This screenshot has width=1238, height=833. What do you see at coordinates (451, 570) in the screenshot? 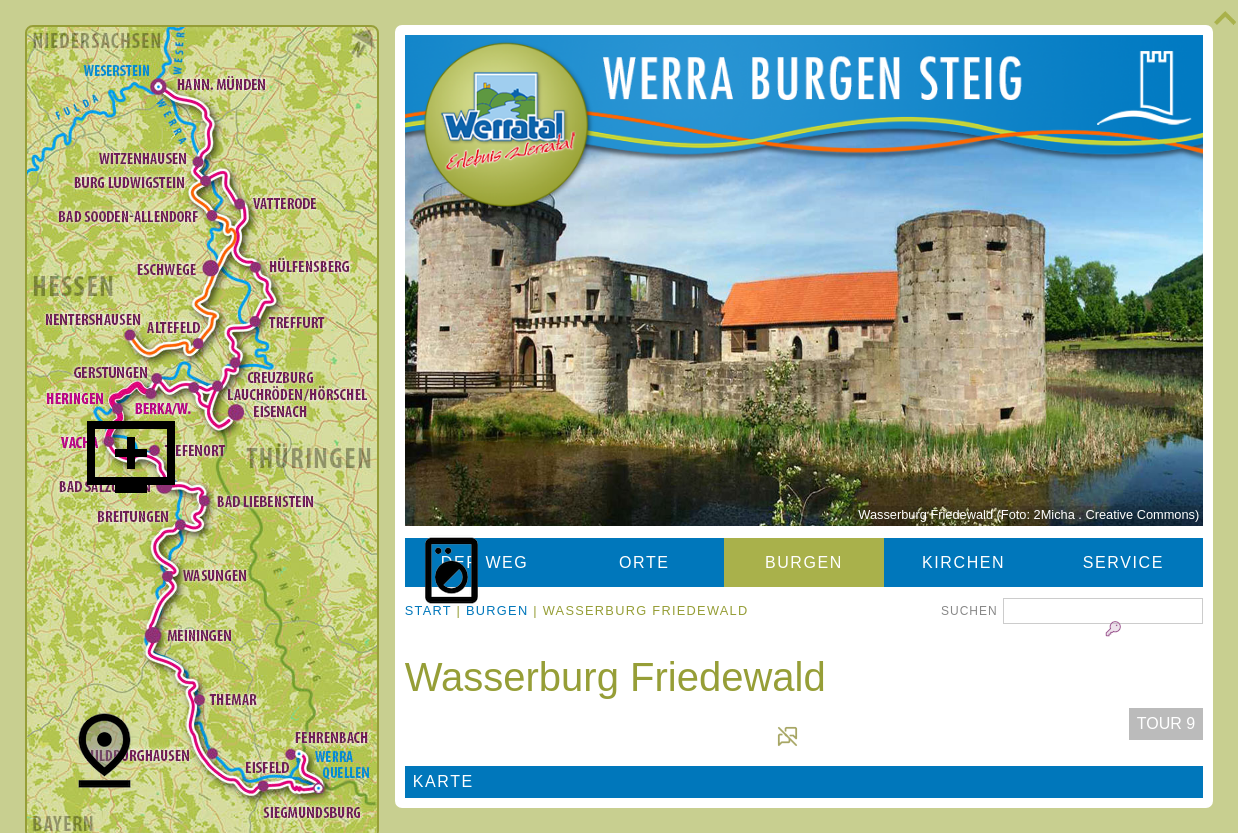
I see `find nearby laundromat or laundry services` at bounding box center [451, 570].